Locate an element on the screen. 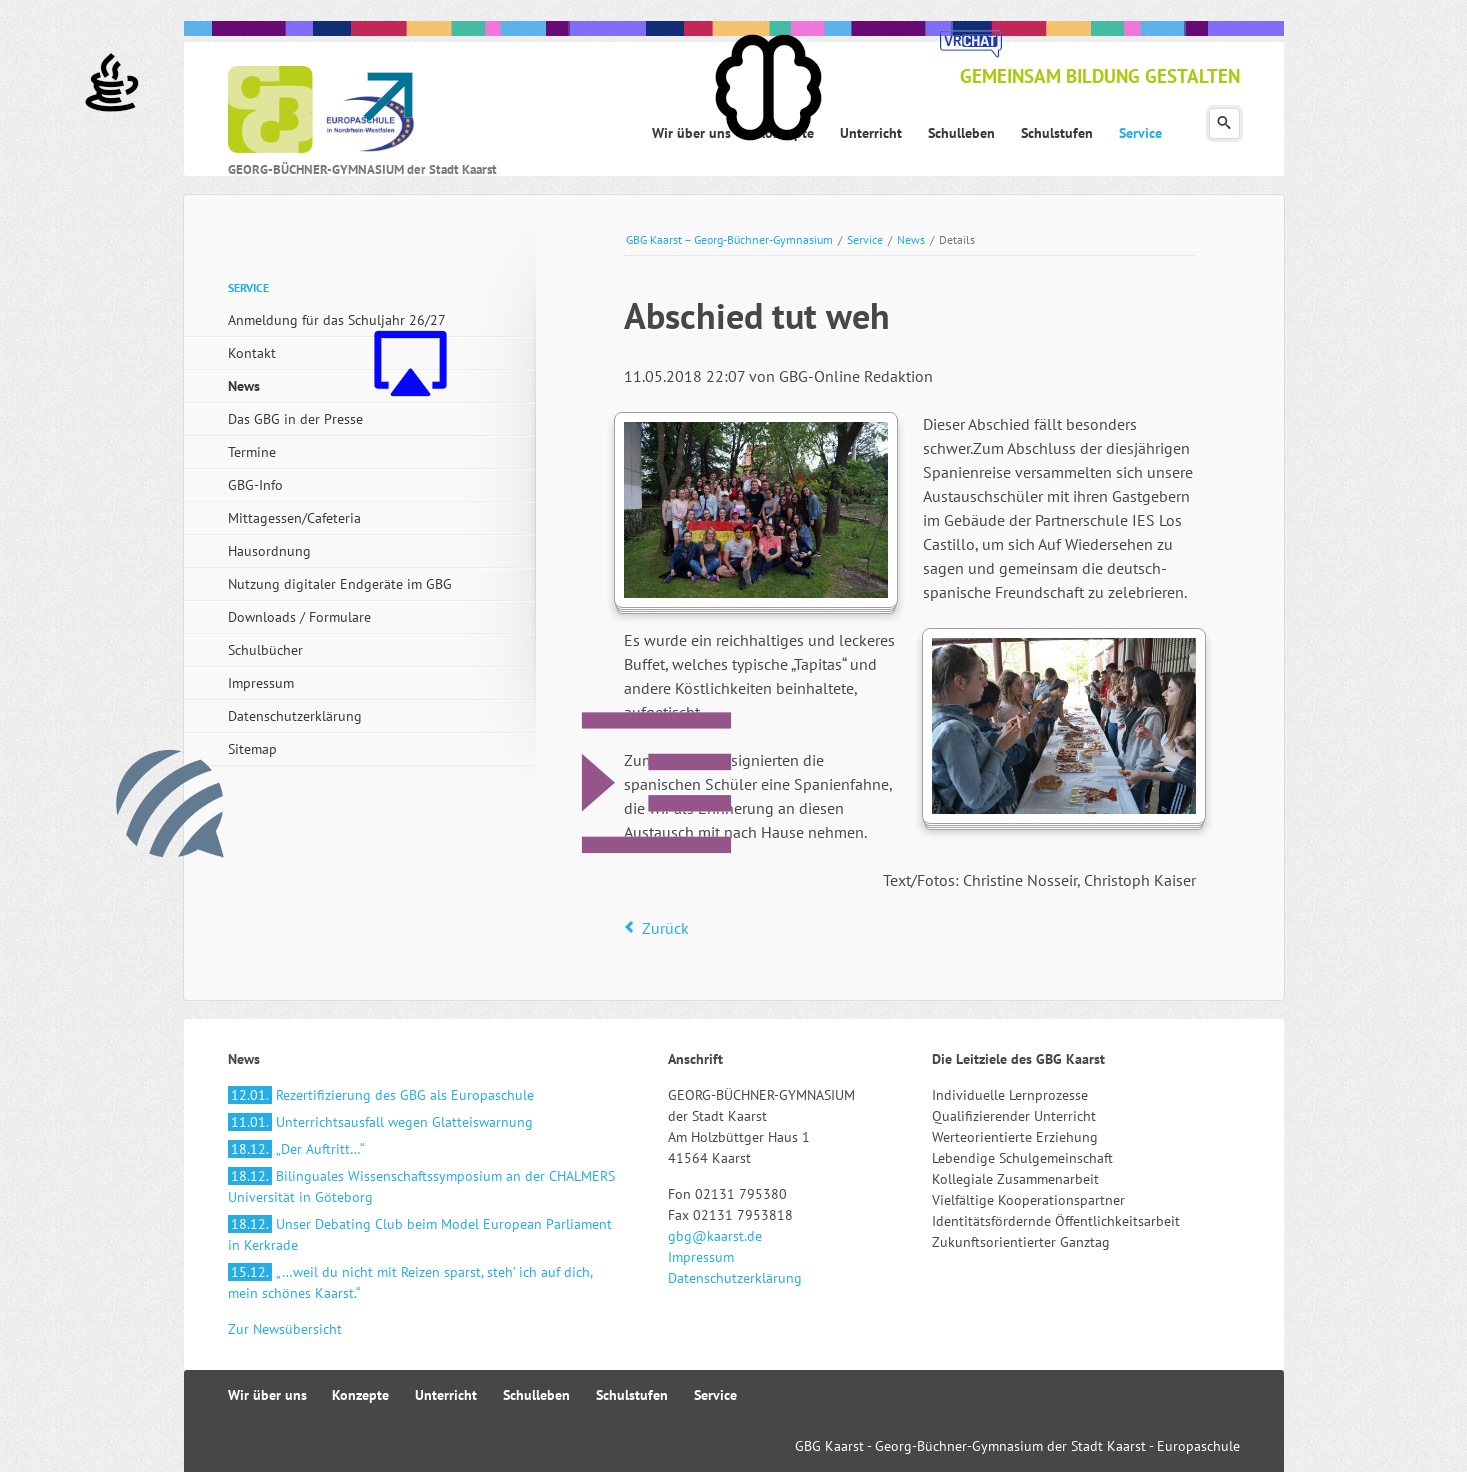 The height and width of the screenshot is (1472, 1467). open the VRChat app is located at coordinates (971, 44).